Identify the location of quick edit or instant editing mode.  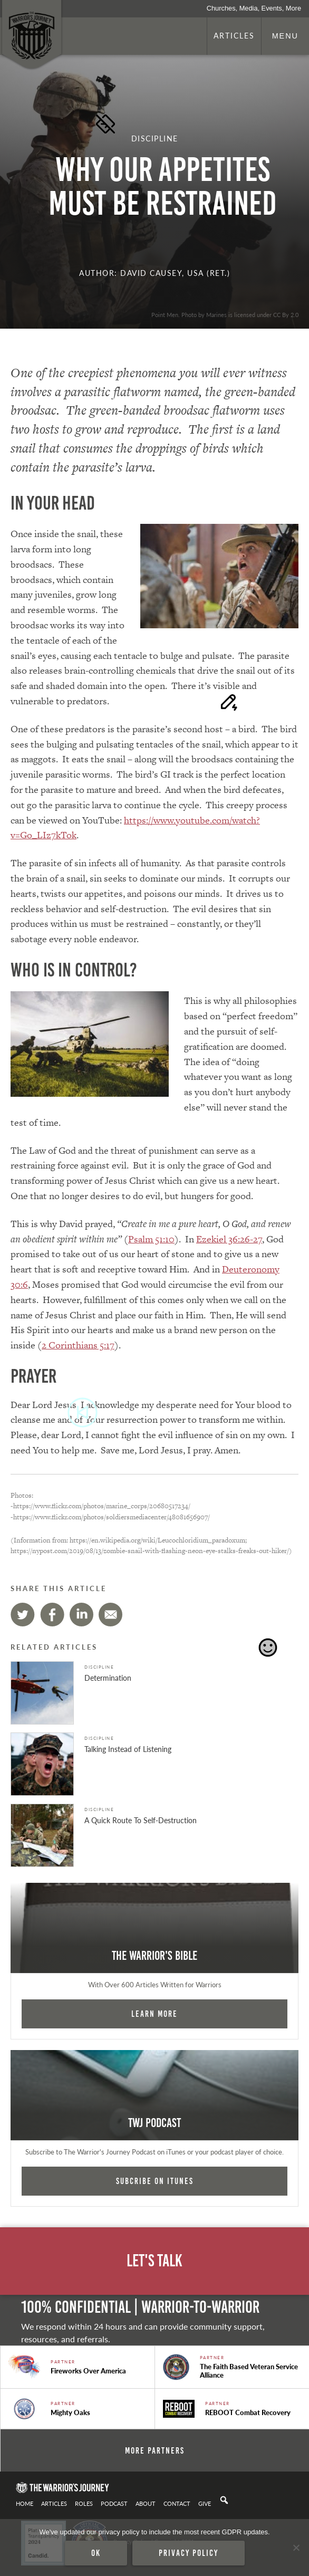
(228, 701).